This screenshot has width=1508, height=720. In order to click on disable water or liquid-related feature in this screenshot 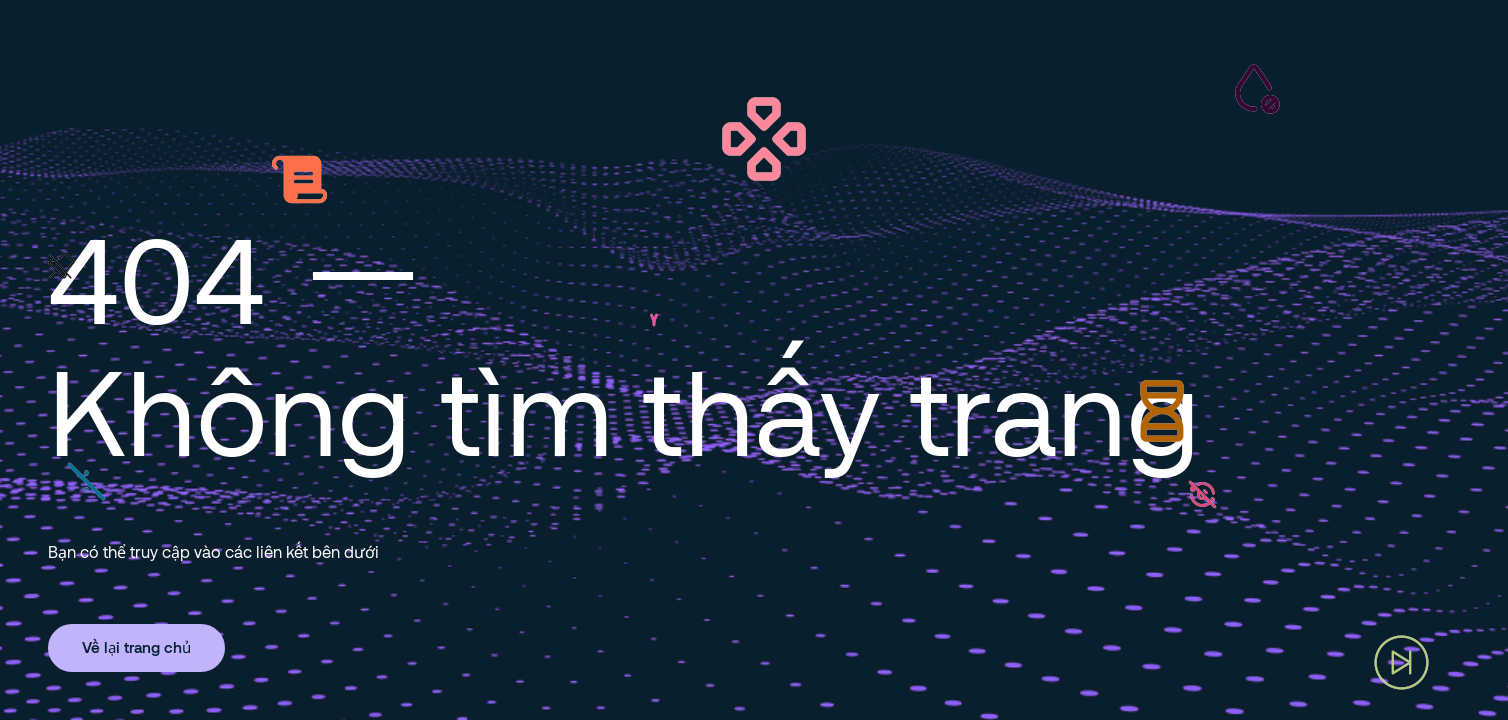, I will do `click(1254, 88)`.